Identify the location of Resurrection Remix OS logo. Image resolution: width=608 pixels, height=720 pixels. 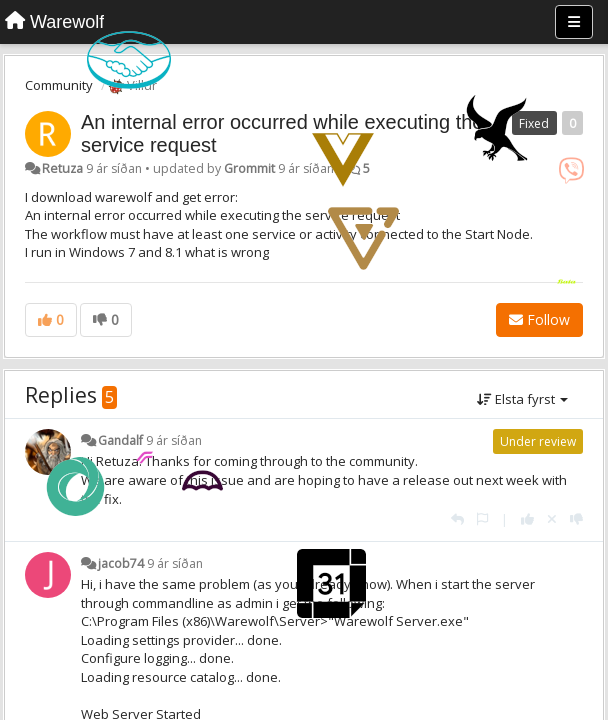
(144, 457).